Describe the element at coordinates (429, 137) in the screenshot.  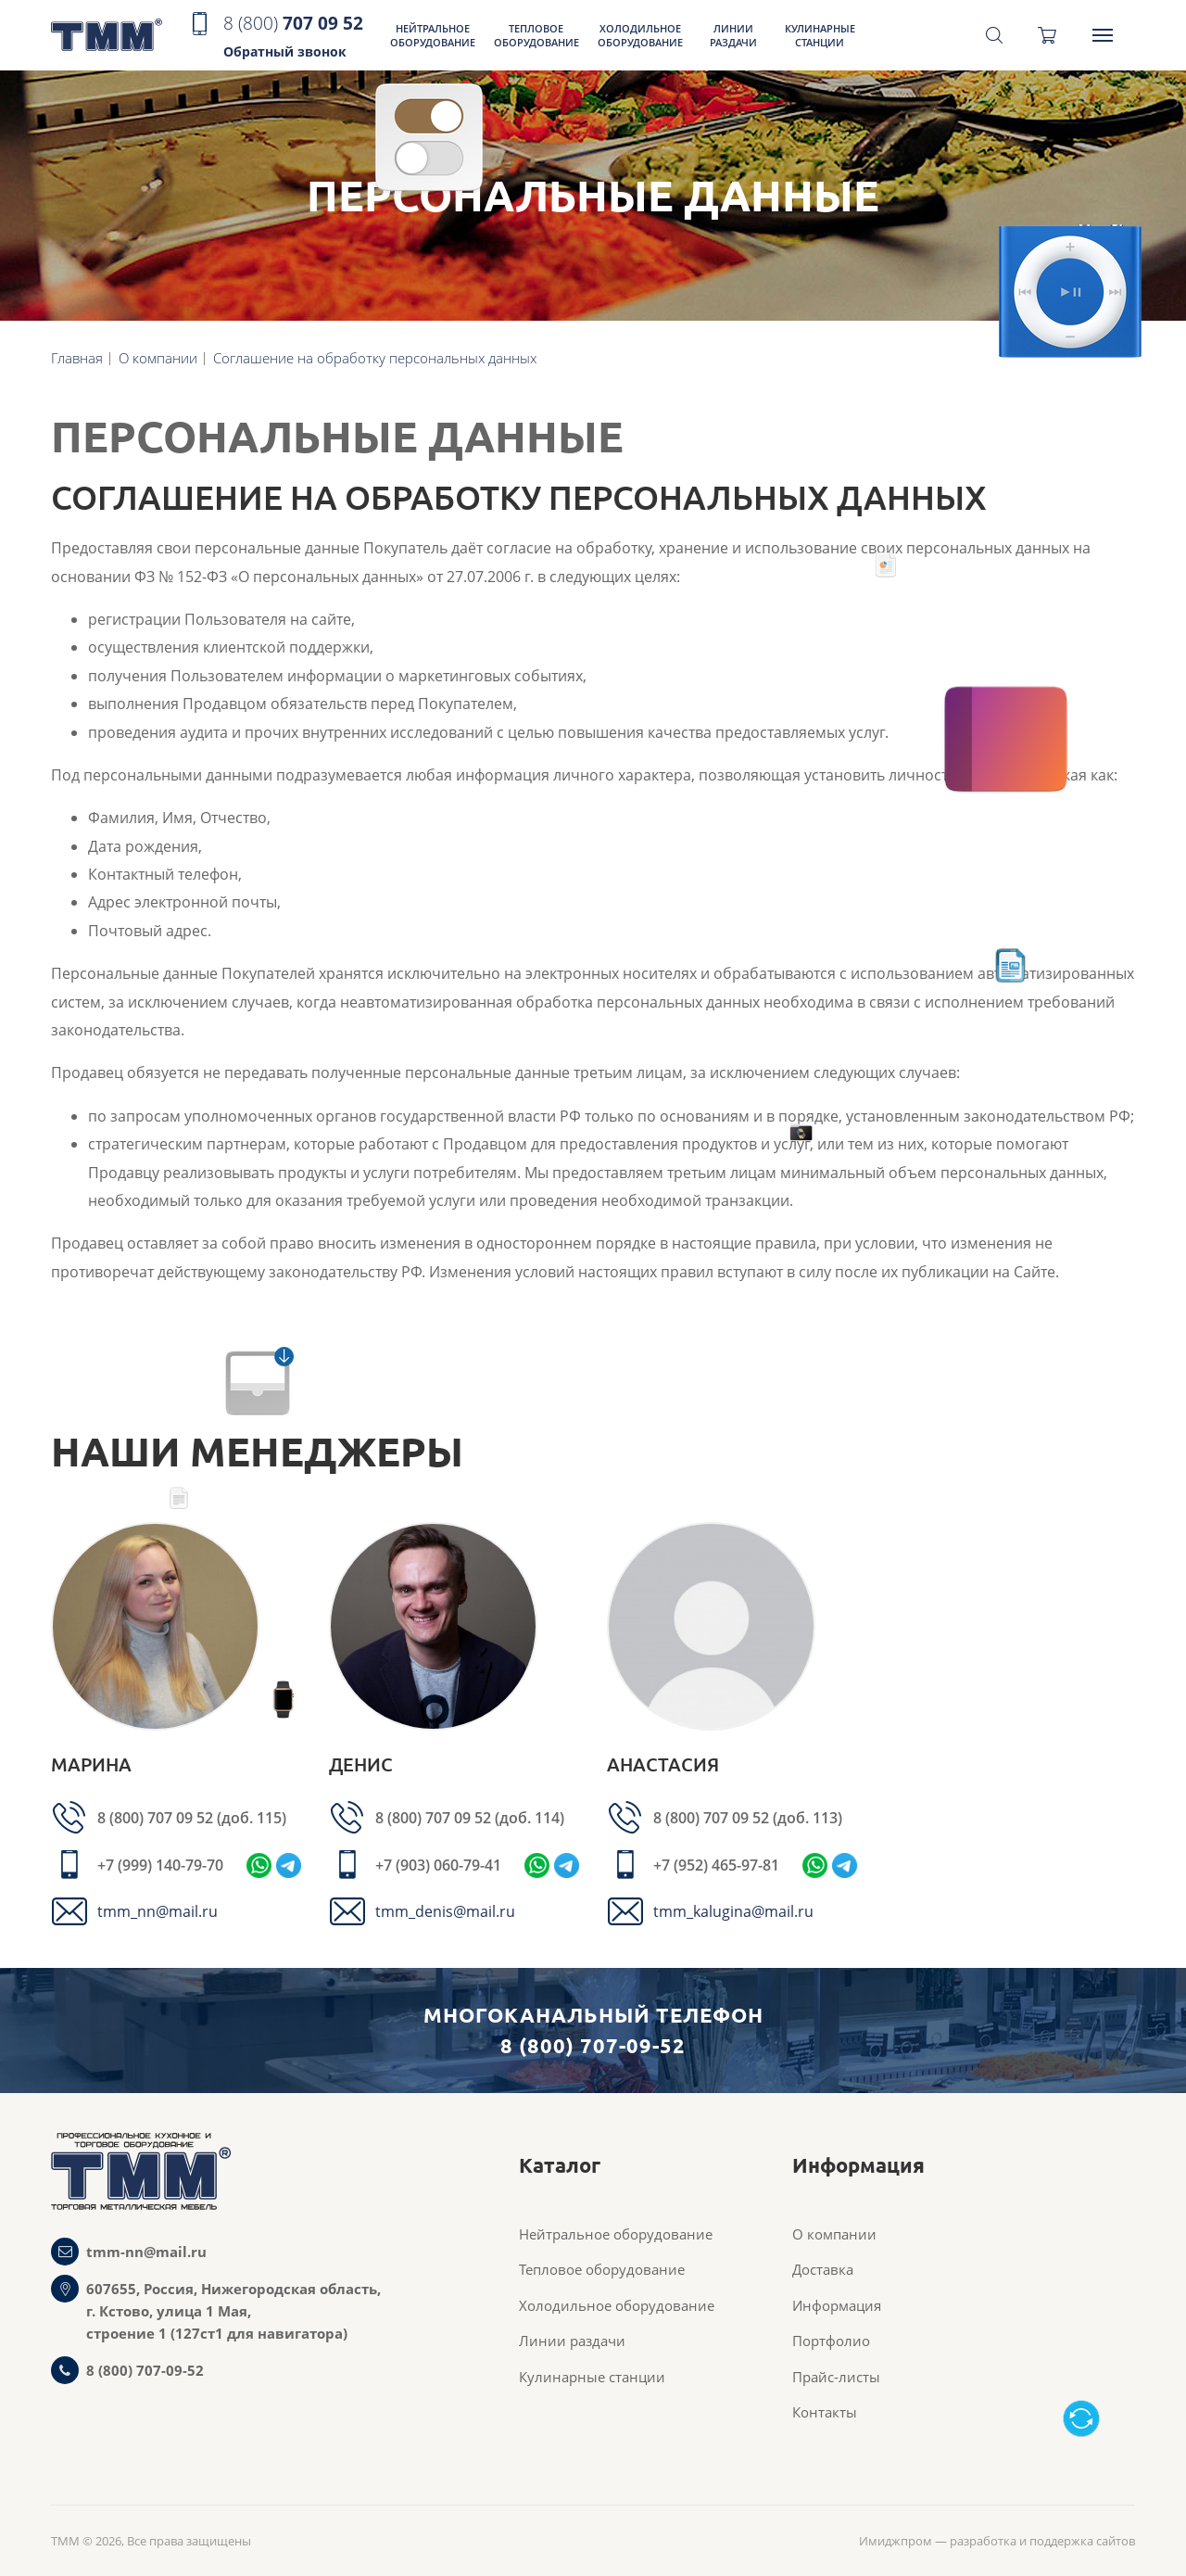
I see `open unity tweak tool settings` at that location.